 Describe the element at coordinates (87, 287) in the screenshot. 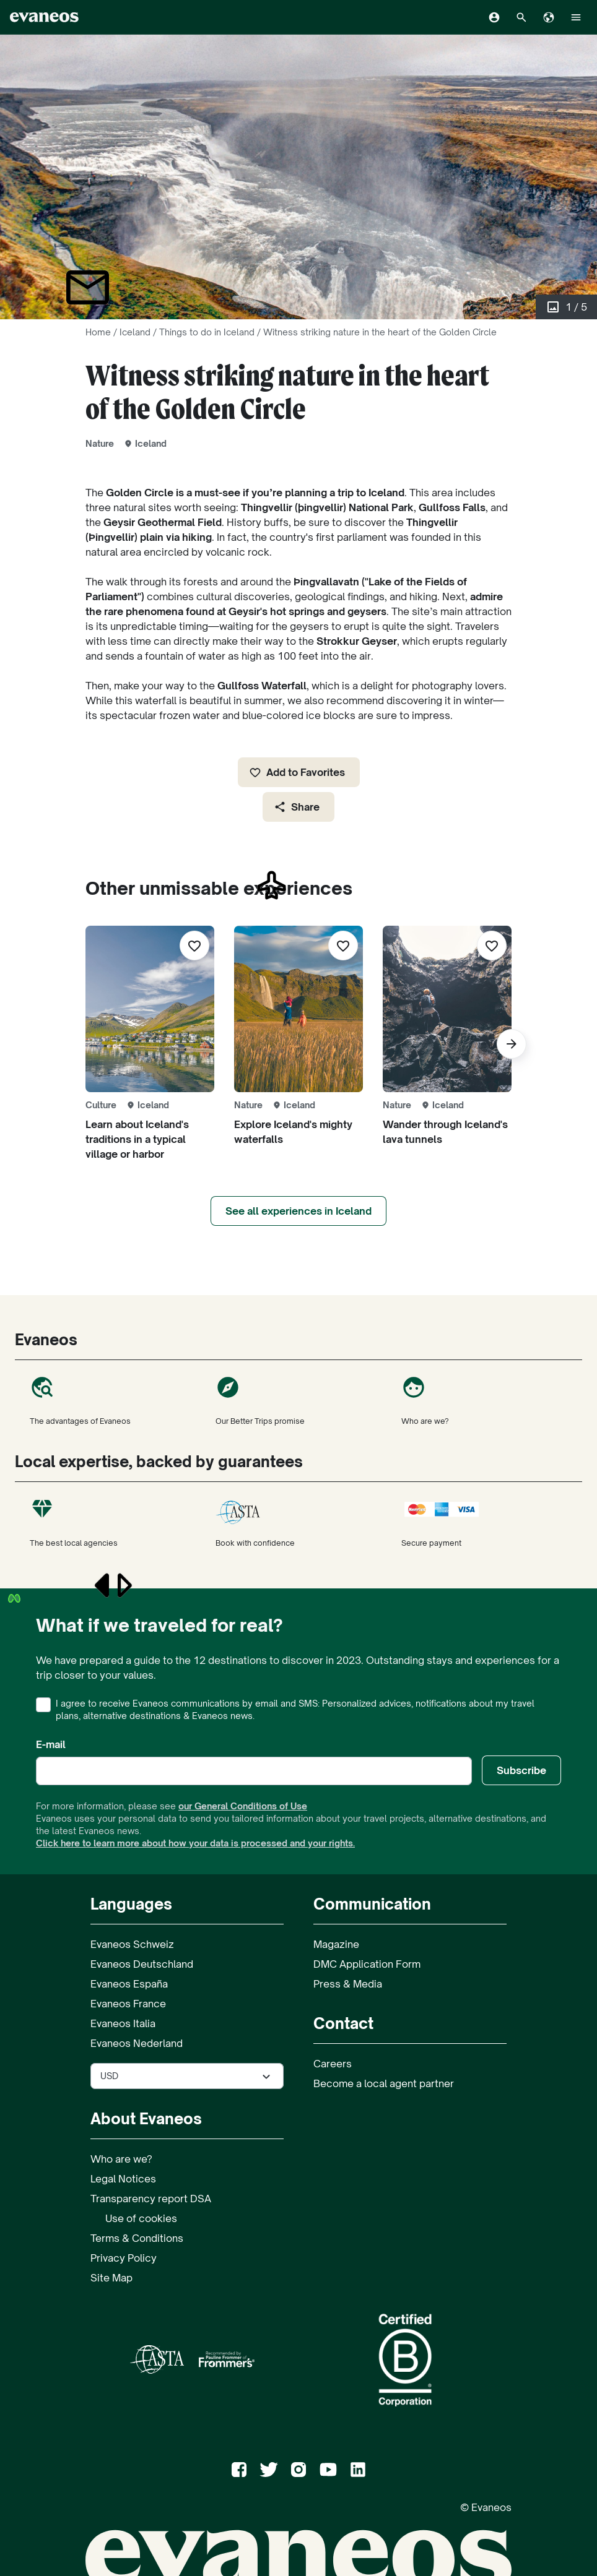

I see `access your email inbox` at that location.